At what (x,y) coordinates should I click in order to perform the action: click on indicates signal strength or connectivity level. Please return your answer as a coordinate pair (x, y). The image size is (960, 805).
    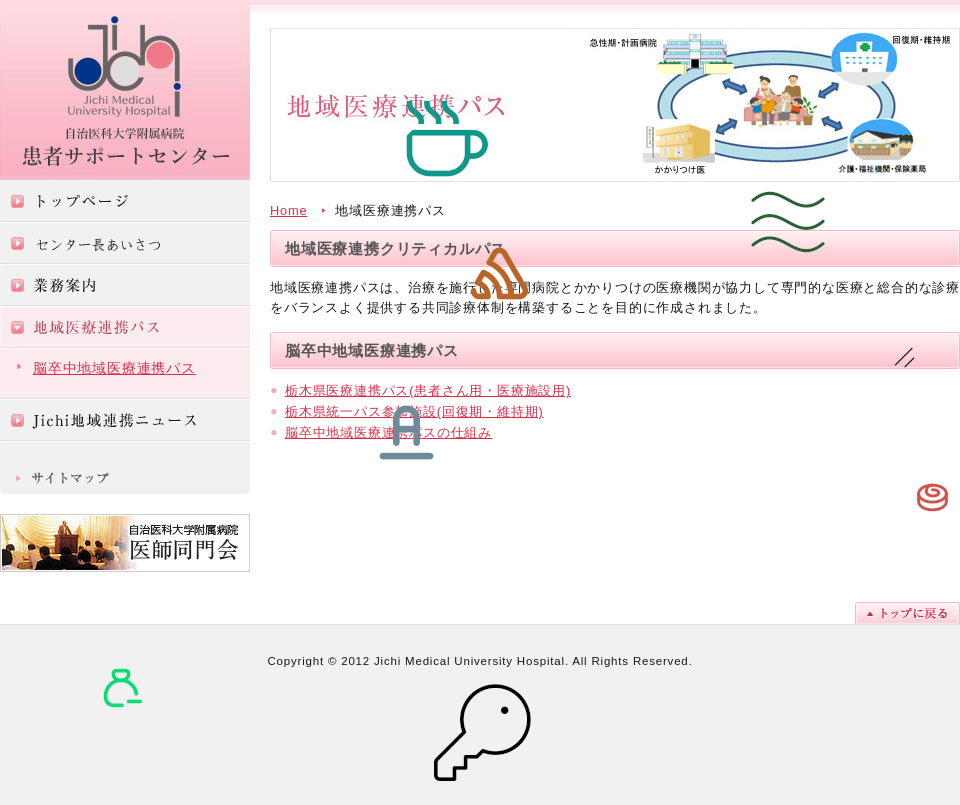
    Looking at the image, I should click on (905, 358).